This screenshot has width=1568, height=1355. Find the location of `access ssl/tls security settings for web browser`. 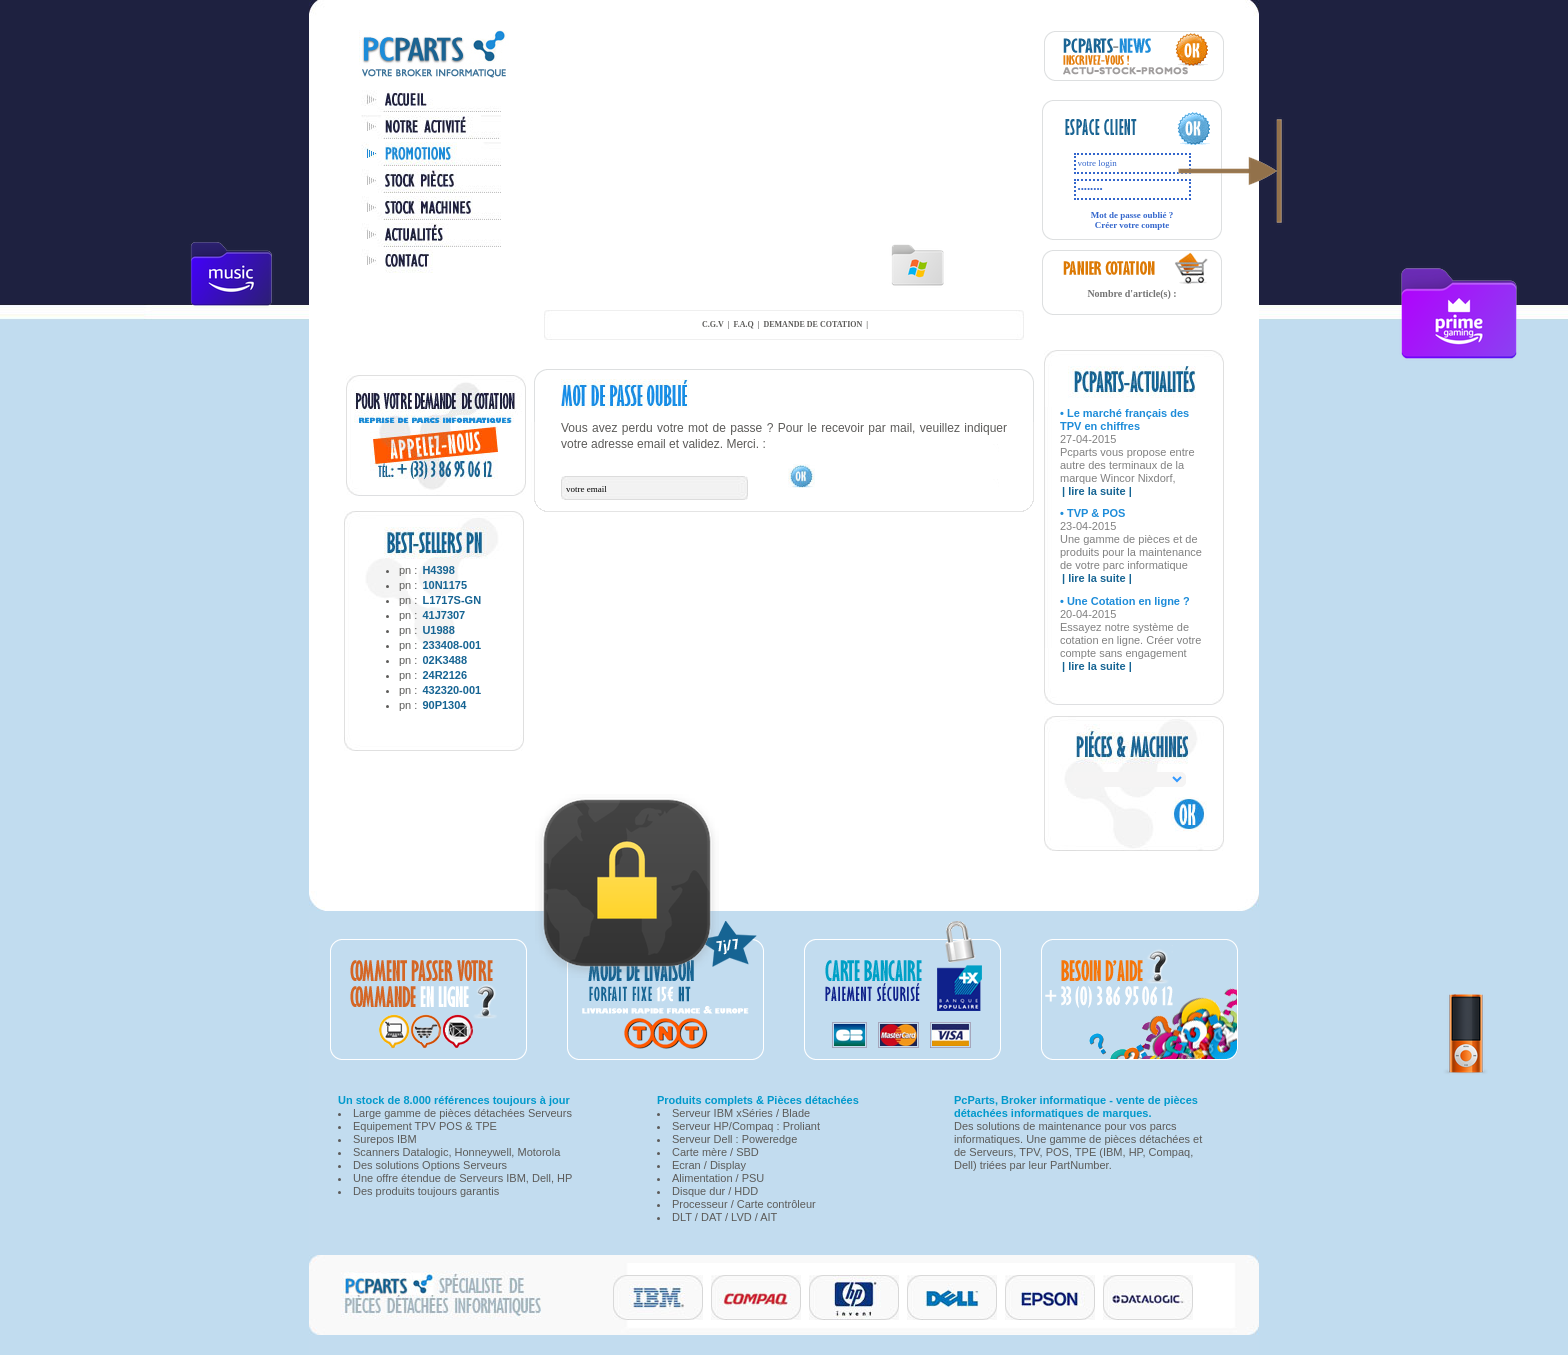

access ssl/tls security settings for web browser is located at coordinates (627, 886).